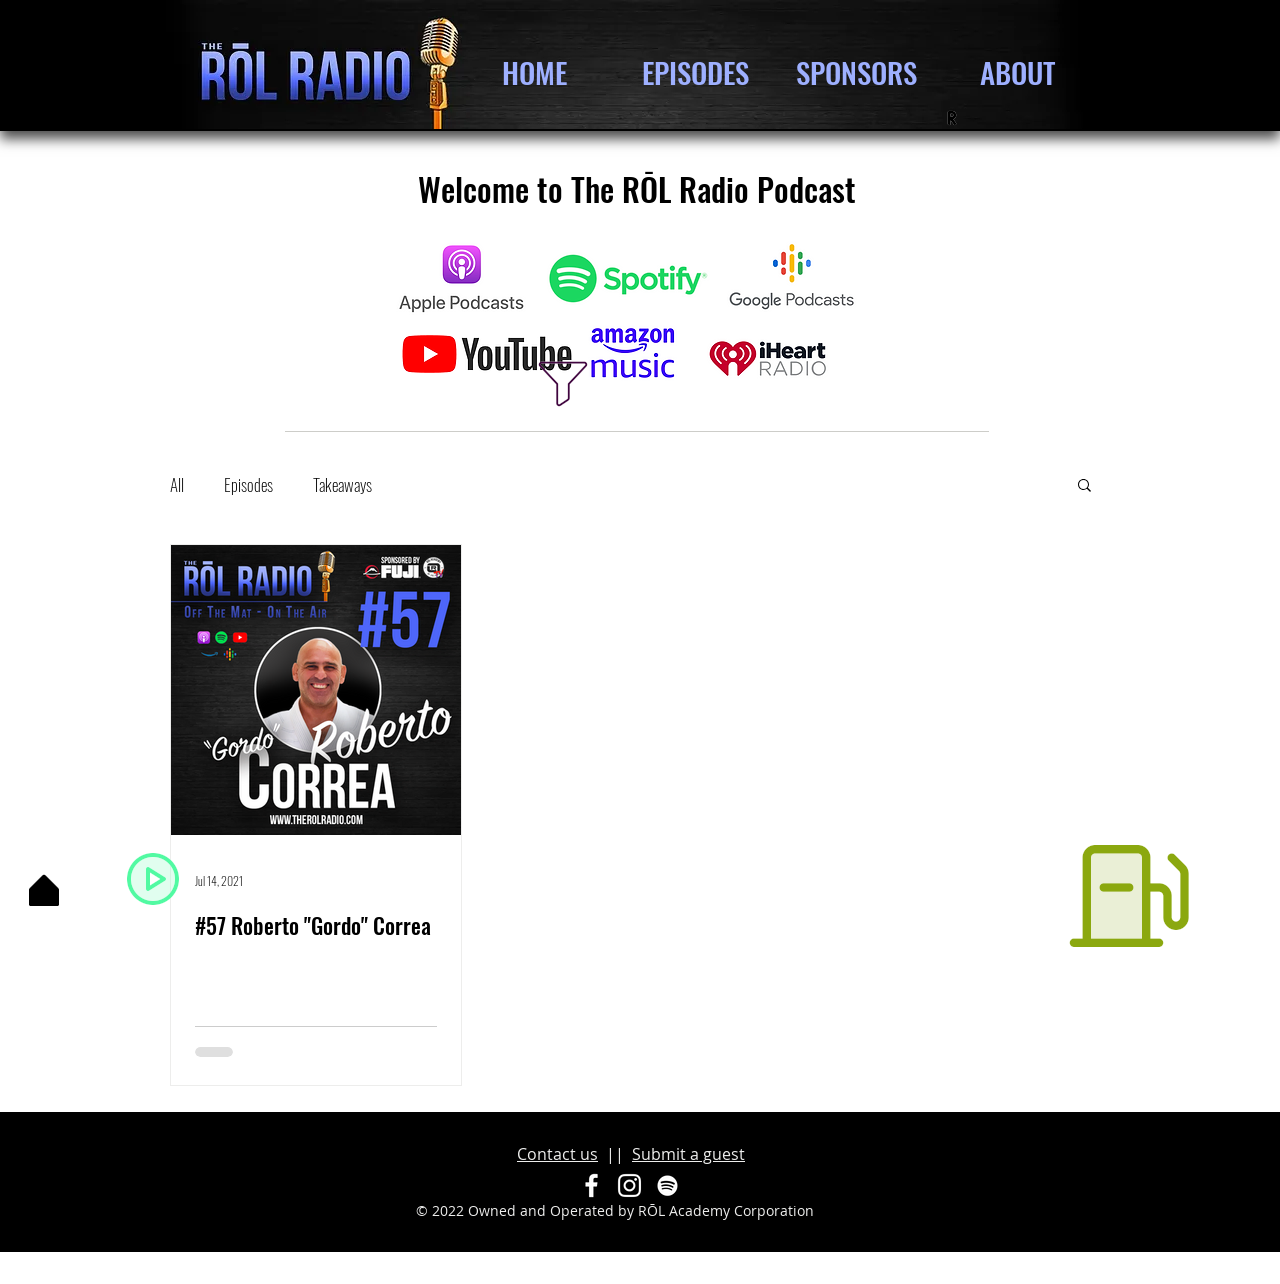 The width and height of the screenshot is (1280, 1284). I want to click on navigate to home screen, so click(44, 891).